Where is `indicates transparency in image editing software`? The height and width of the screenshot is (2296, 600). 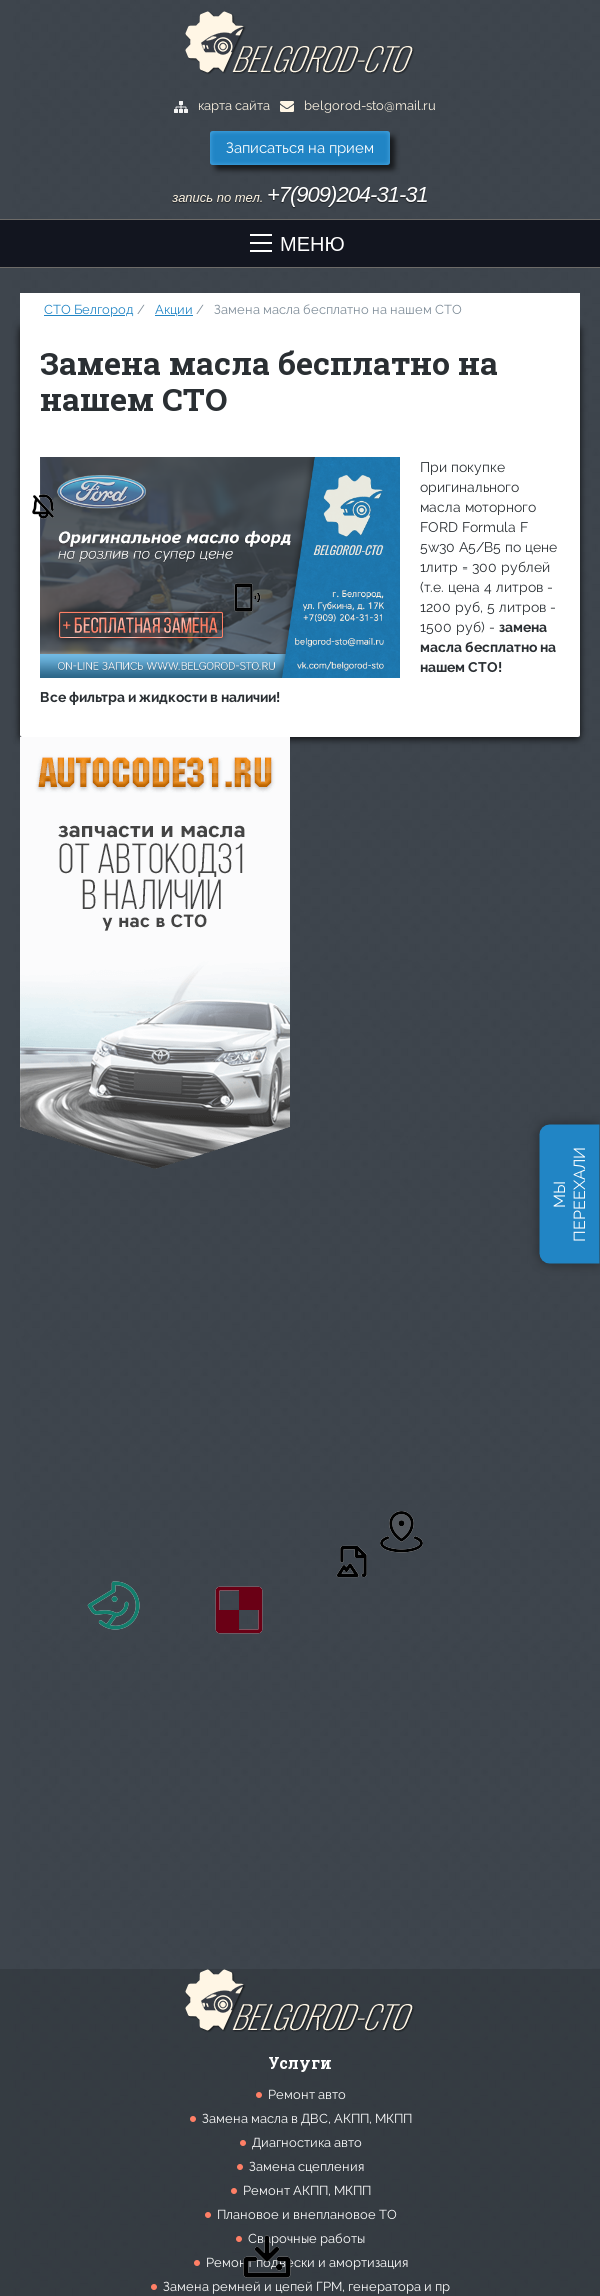 indicates transparency in image editing software is located at coordinates (239, 1610).